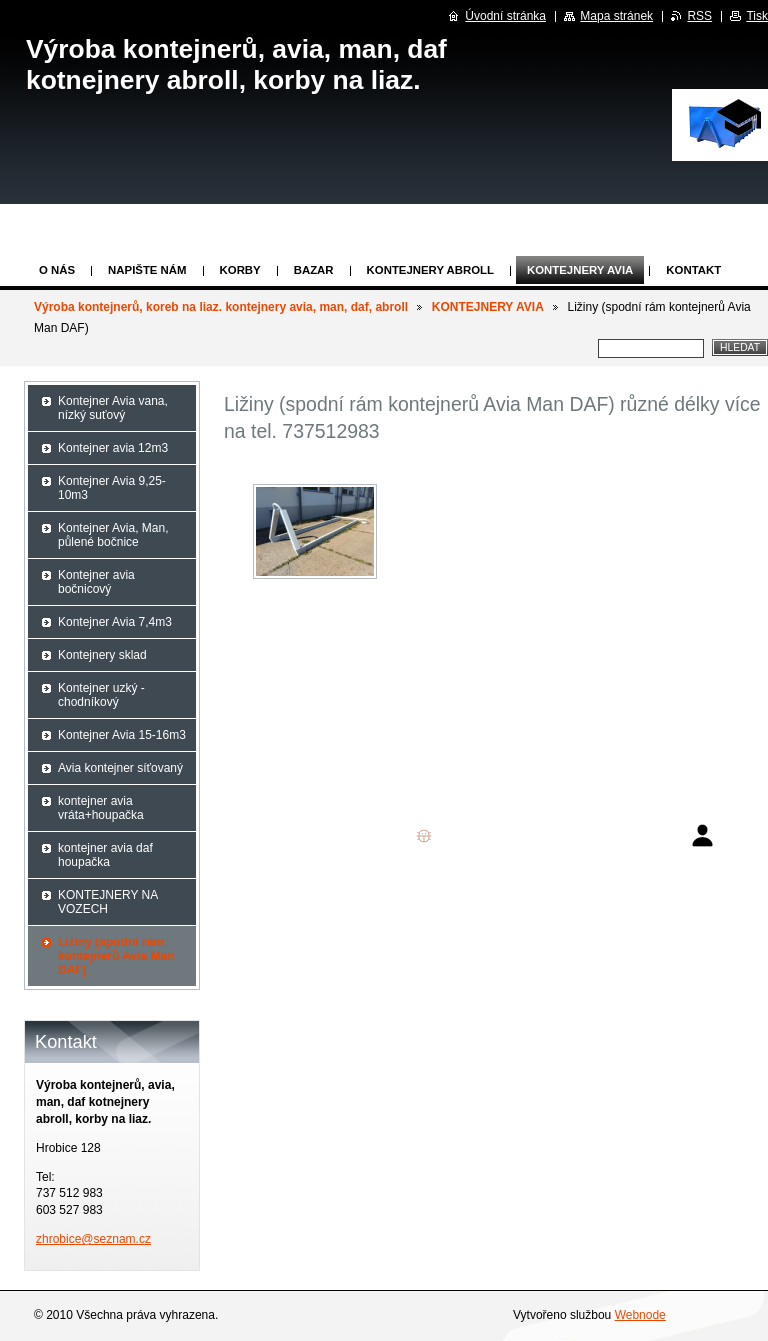 The height and width of the screenshot is (1341, 768). I want to click on report a bug or issue, so click(424, 836).